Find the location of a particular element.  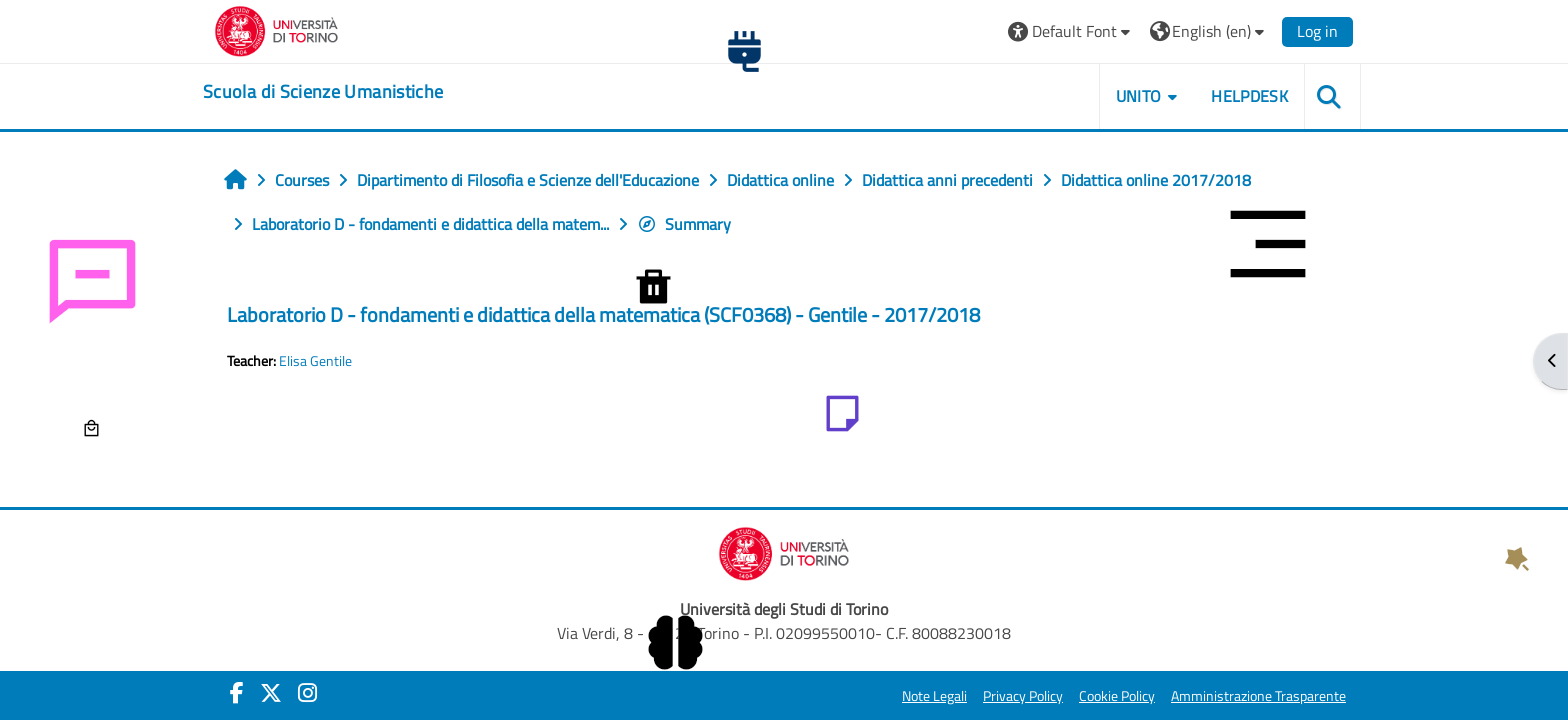

open navigation menu is located at coordinates (1268, 244).